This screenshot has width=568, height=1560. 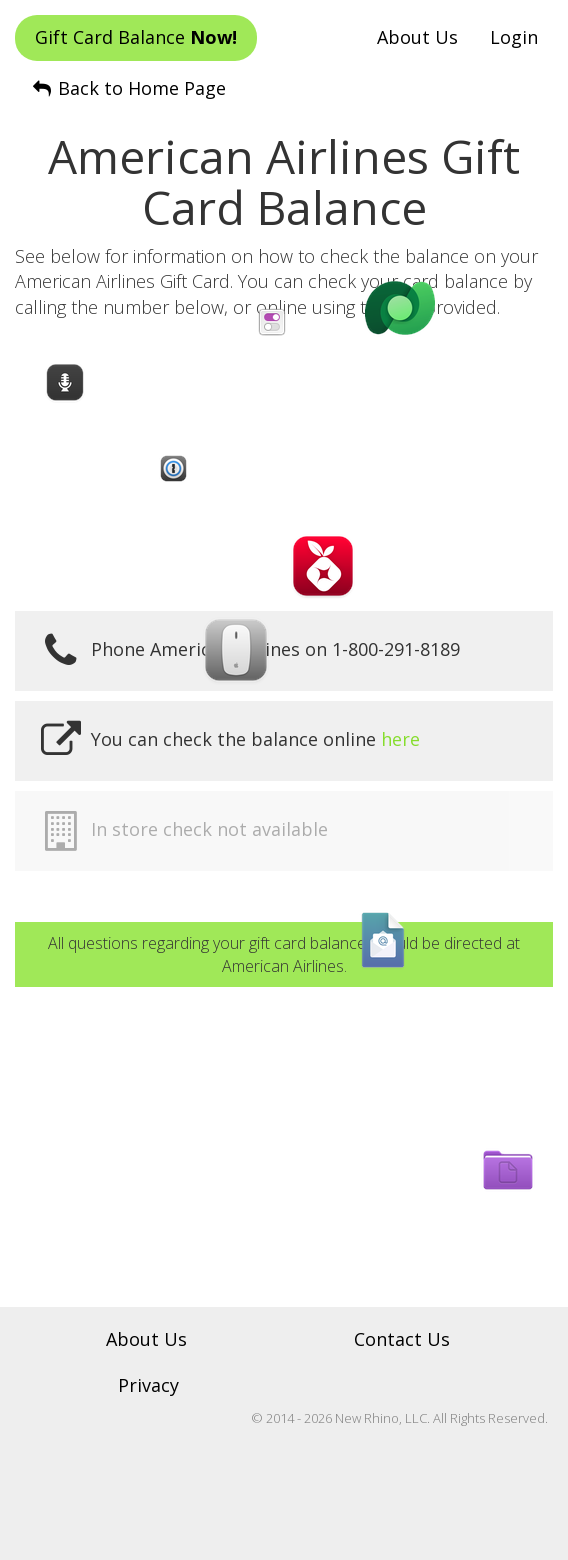 I want to click on open pi-hole network ad blocker app, so click(x=323, y=566).